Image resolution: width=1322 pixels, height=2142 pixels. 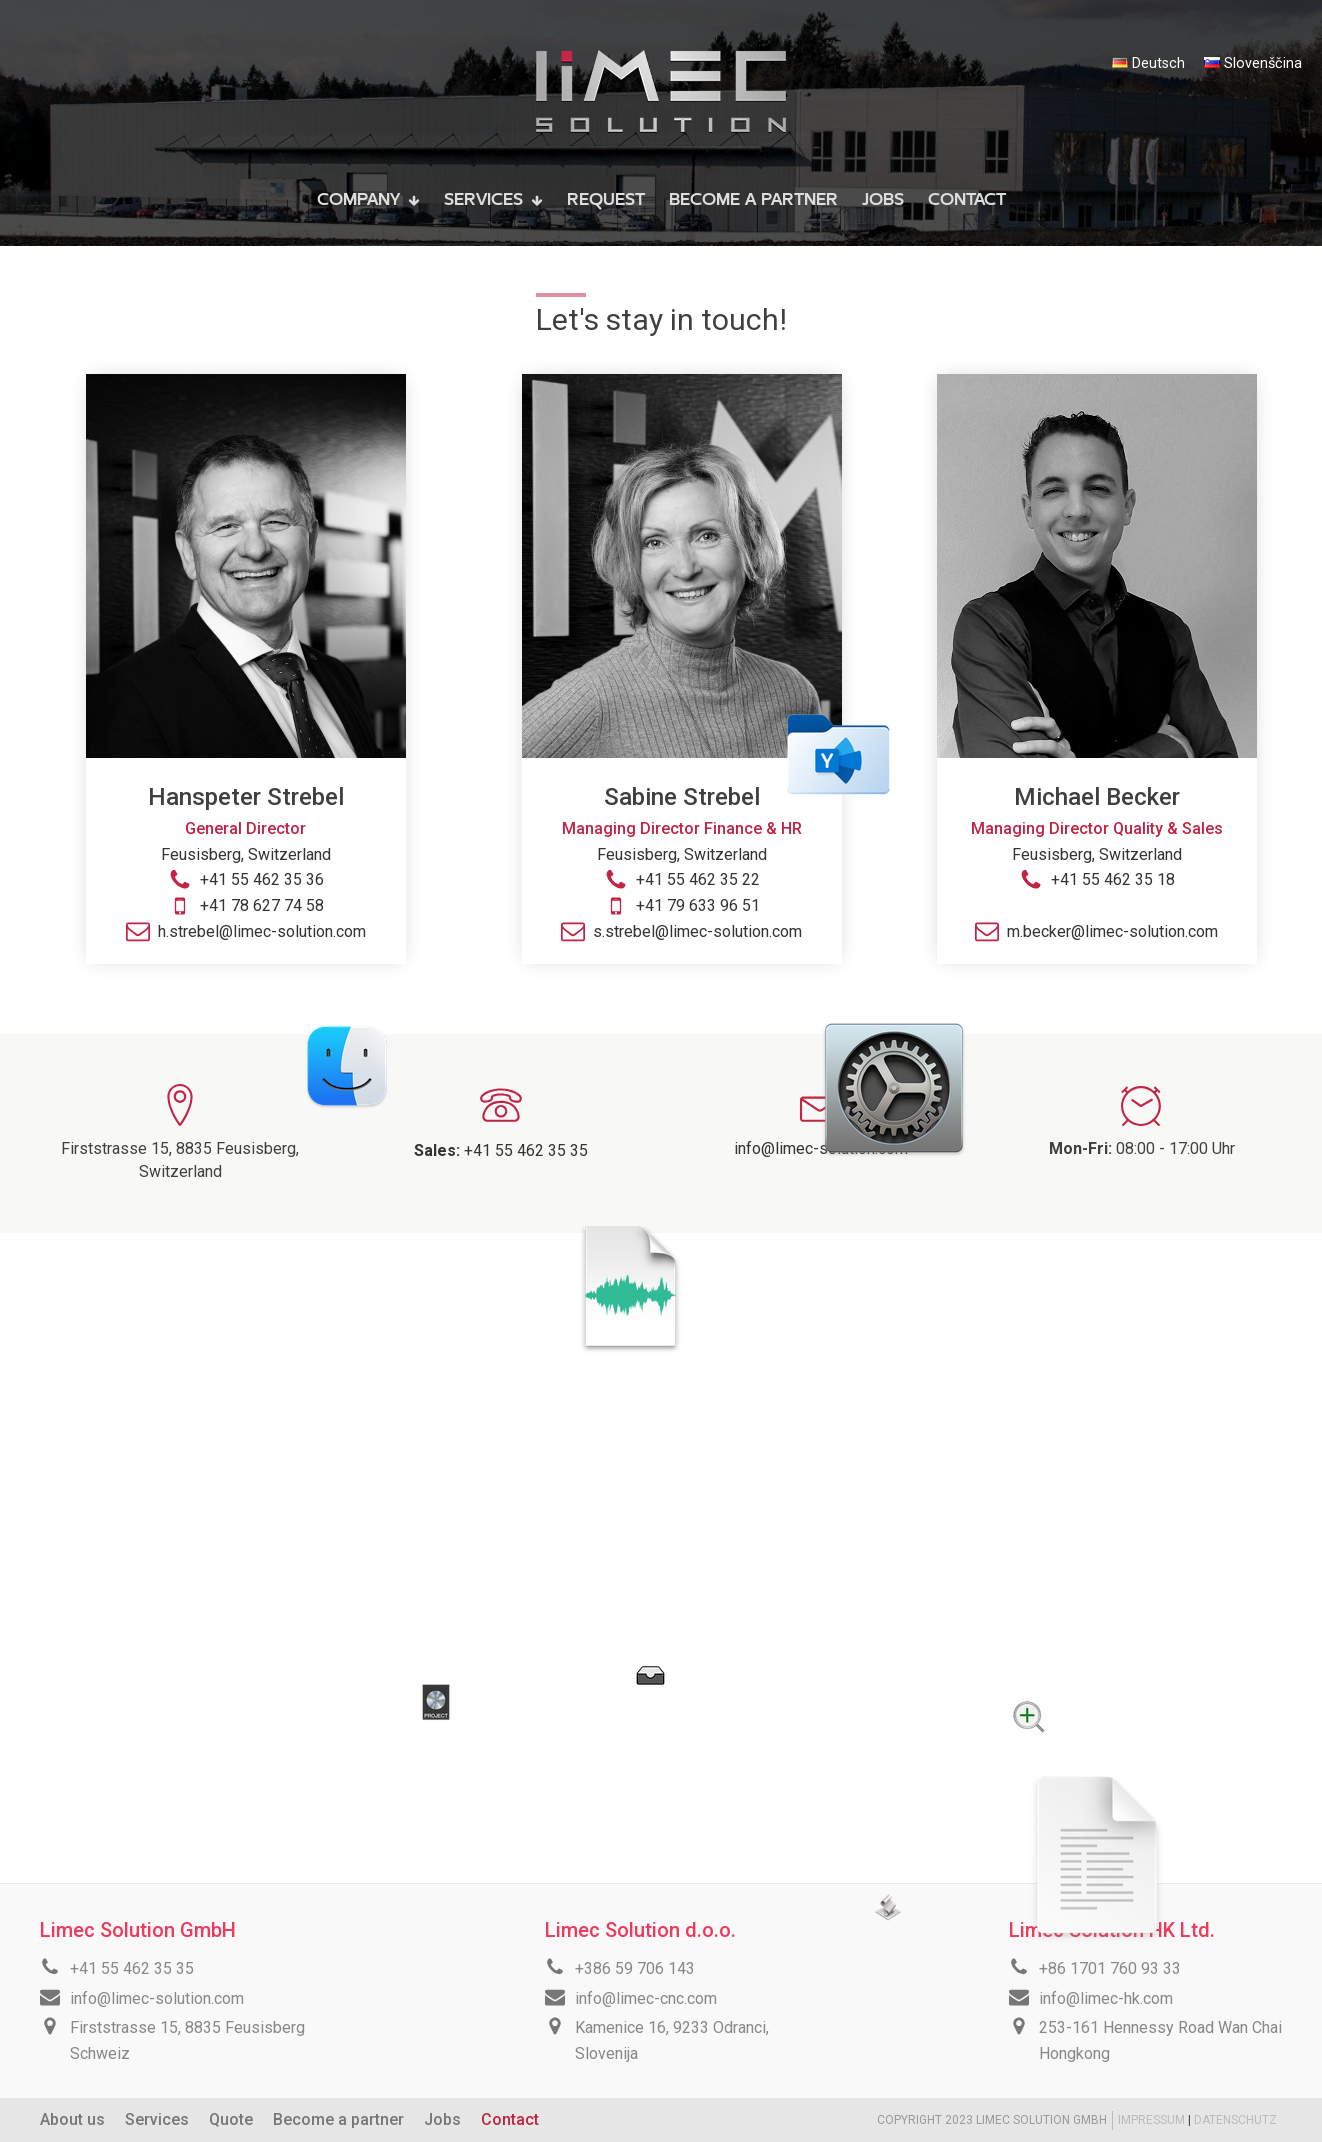 I want to click on run an AppleScript applet, so click(x=888, y=1907).